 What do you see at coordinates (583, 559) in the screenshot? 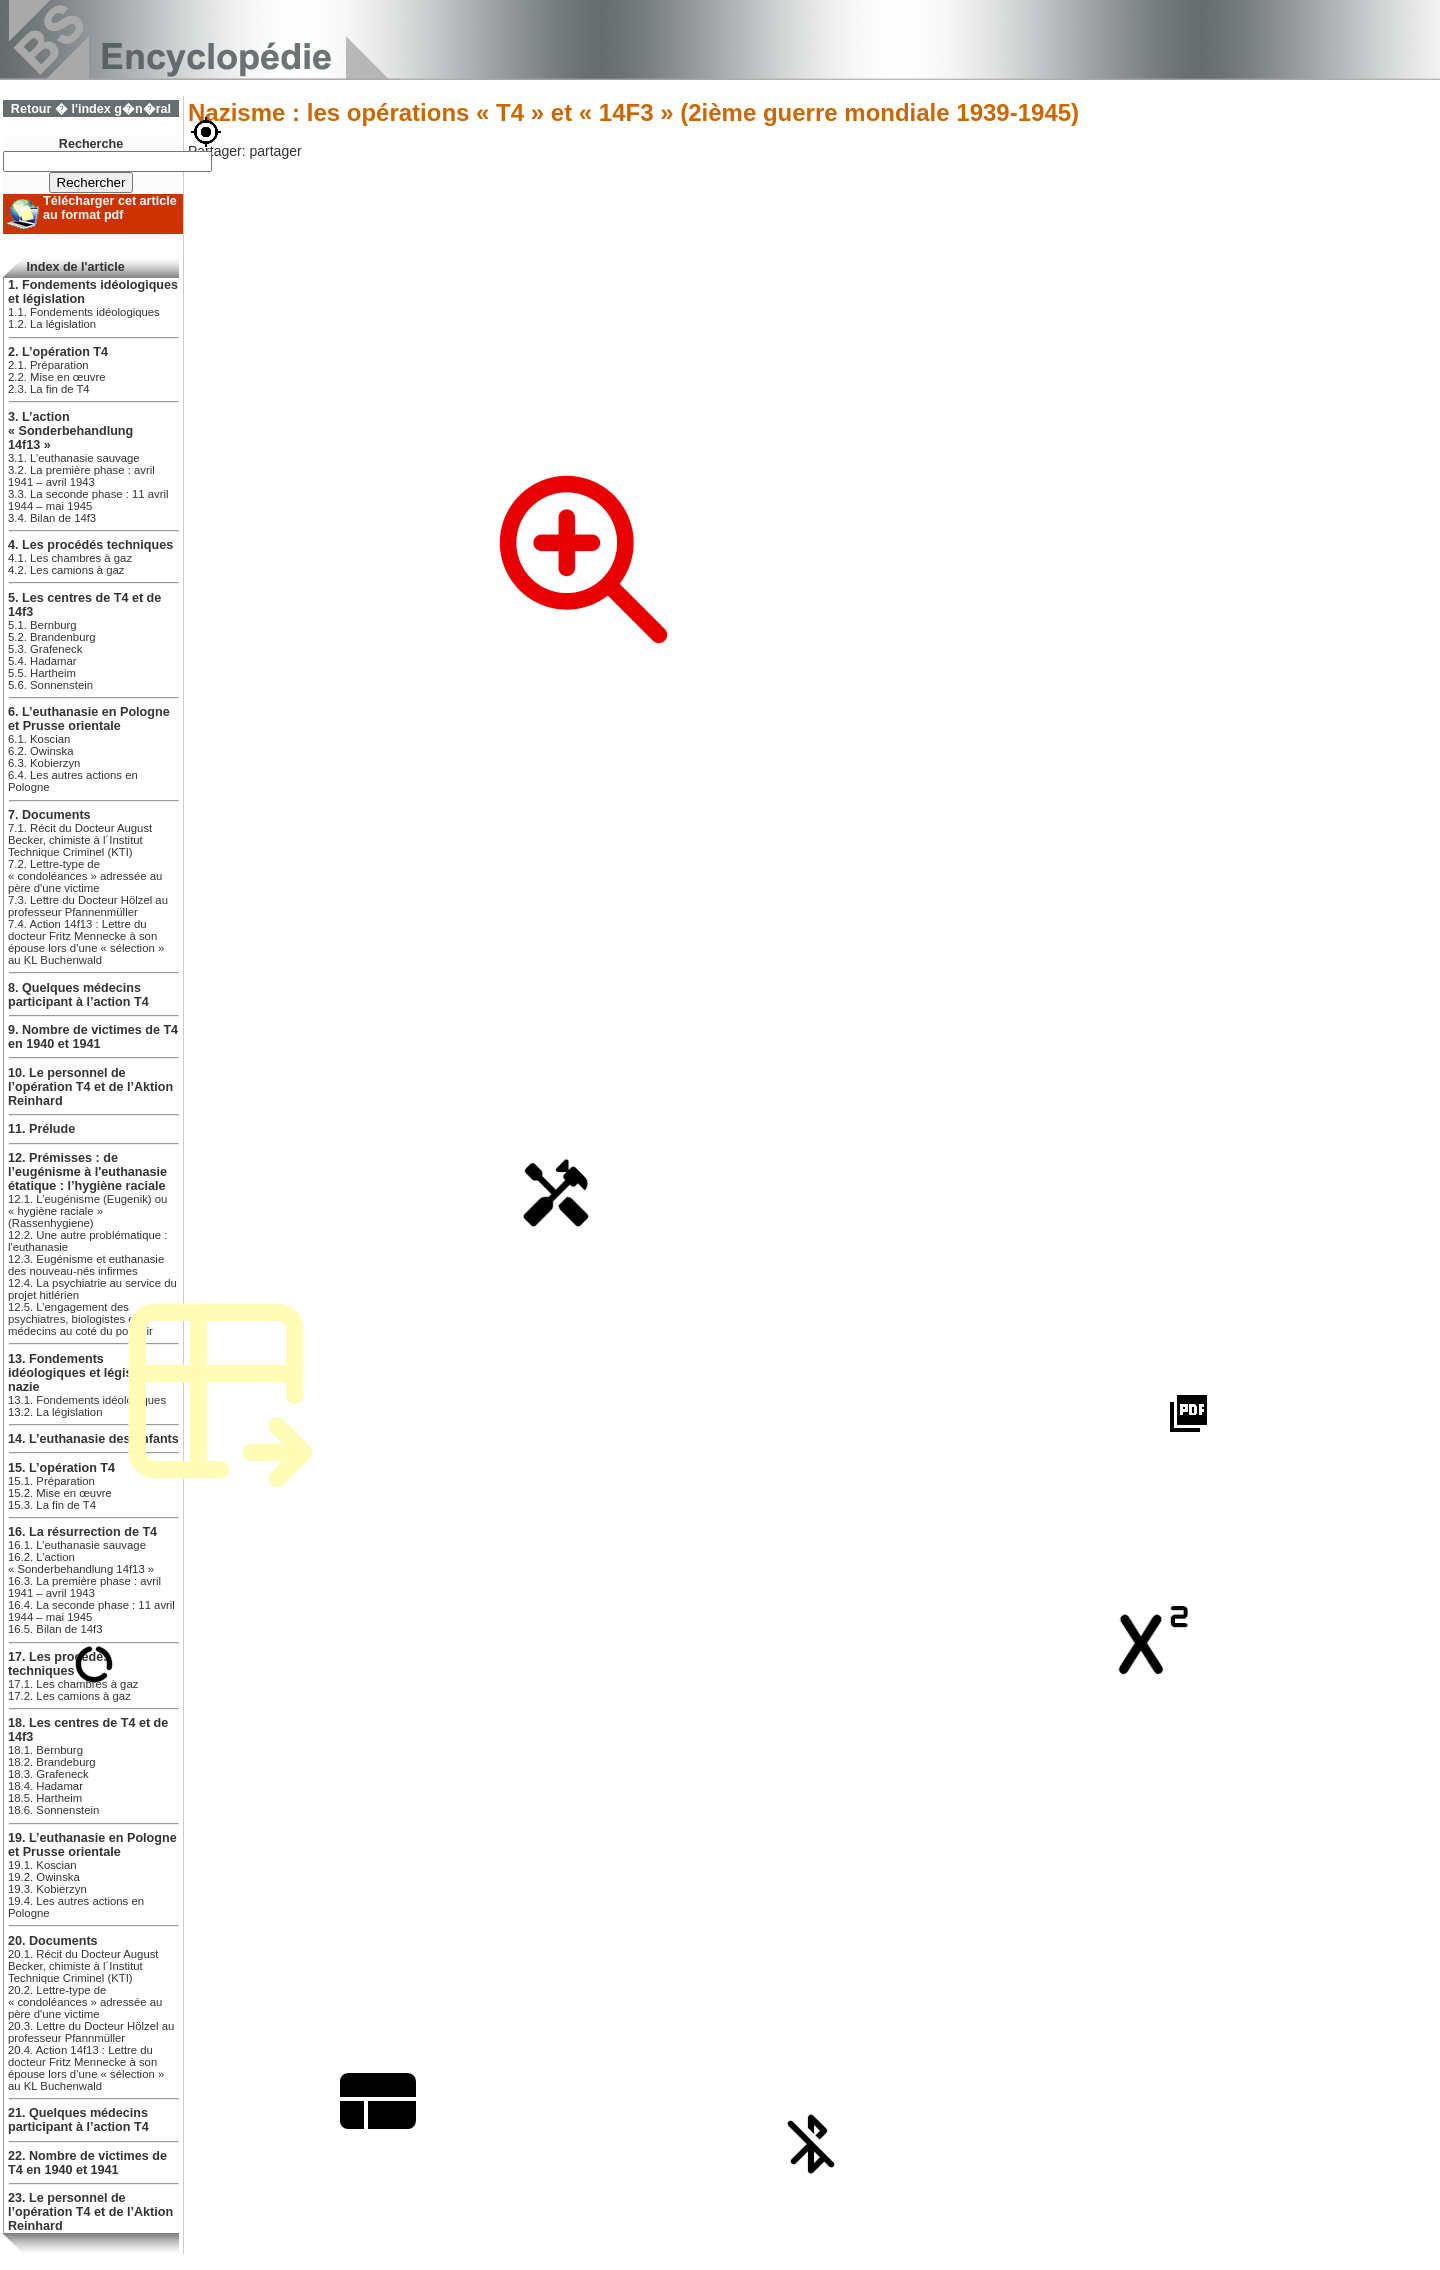
I see `zoom in on content or image` at bounding box center [583, 559].